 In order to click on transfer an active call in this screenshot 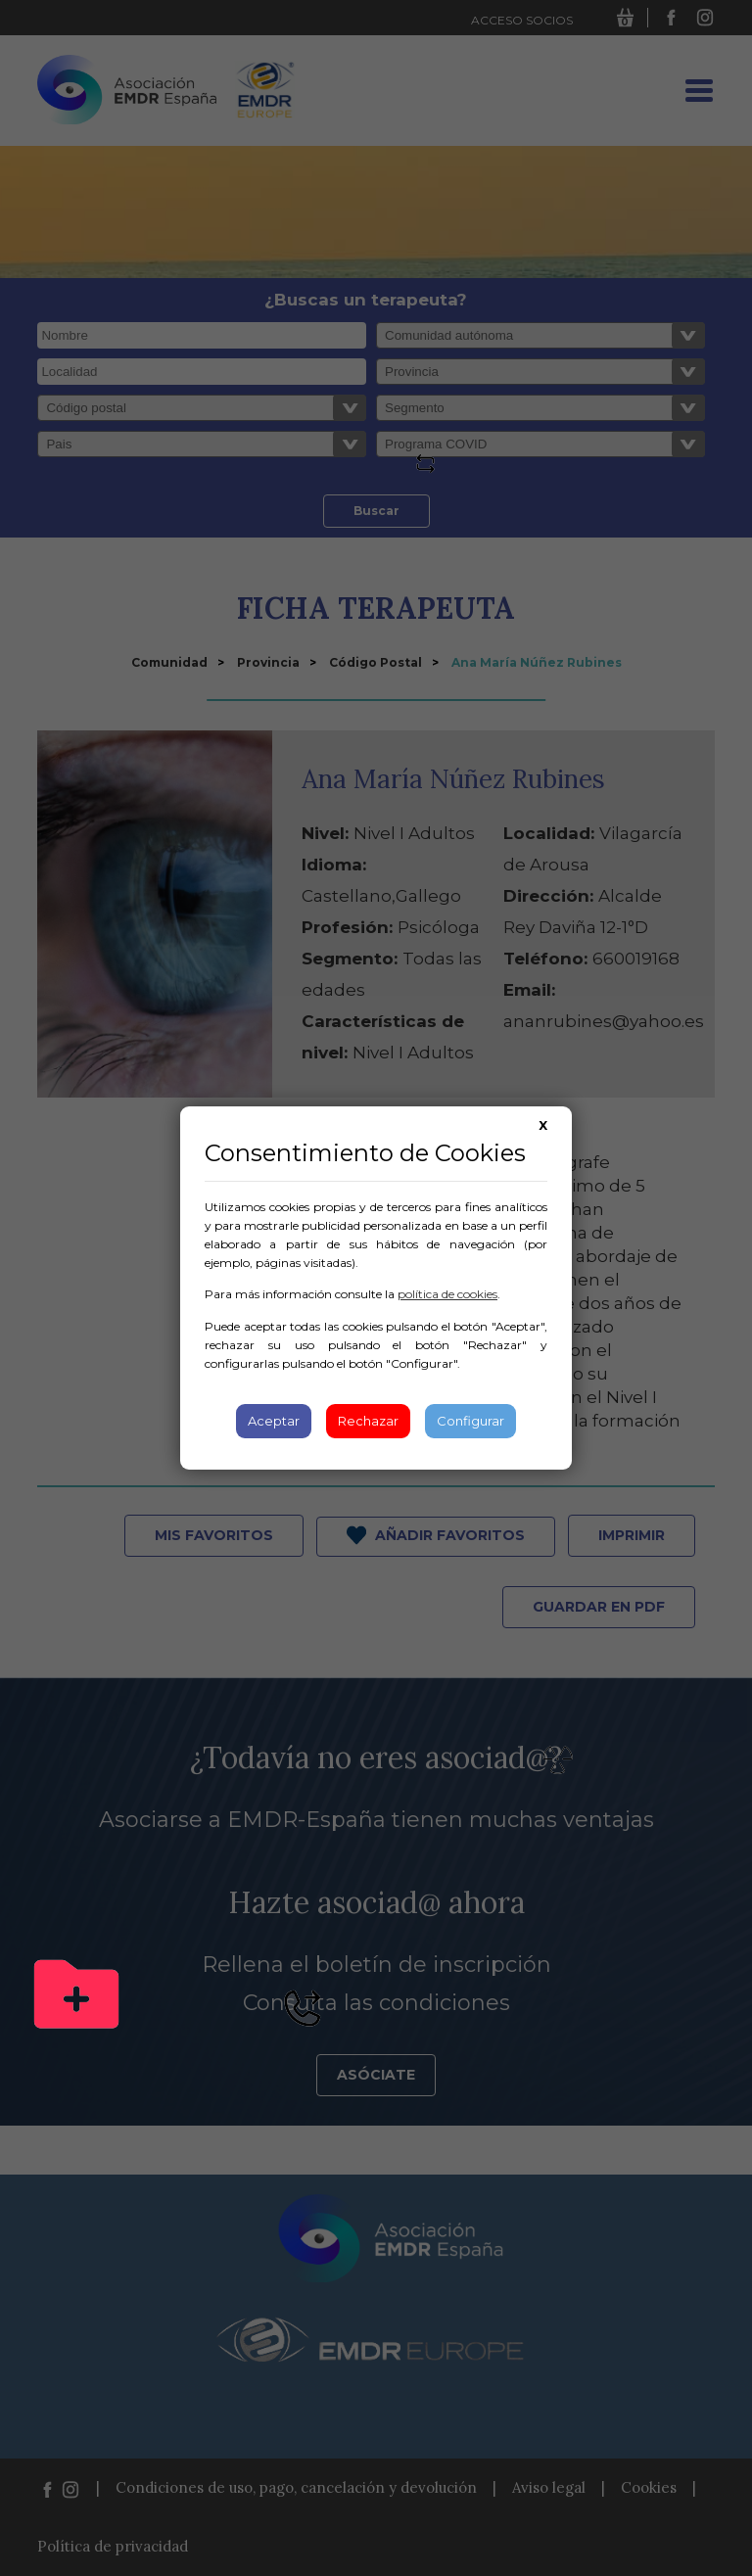, I will do `click(303, 2007)`.